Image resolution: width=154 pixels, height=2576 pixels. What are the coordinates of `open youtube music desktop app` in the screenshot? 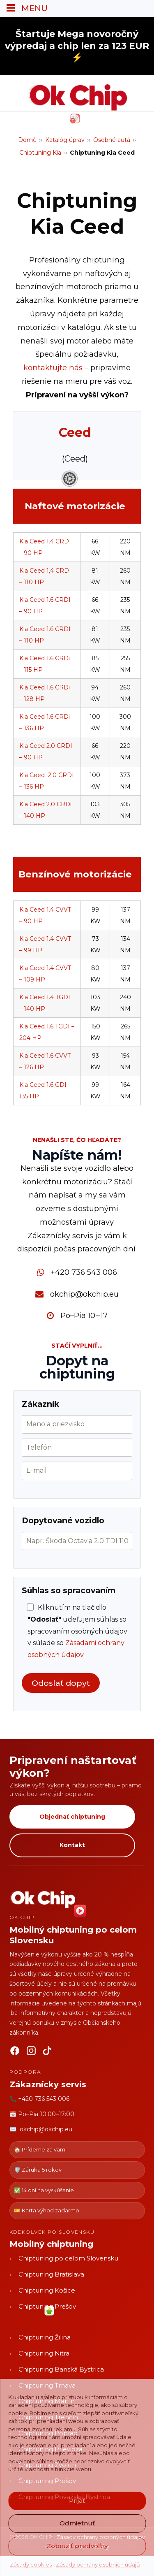 It's located at (80, 1911).